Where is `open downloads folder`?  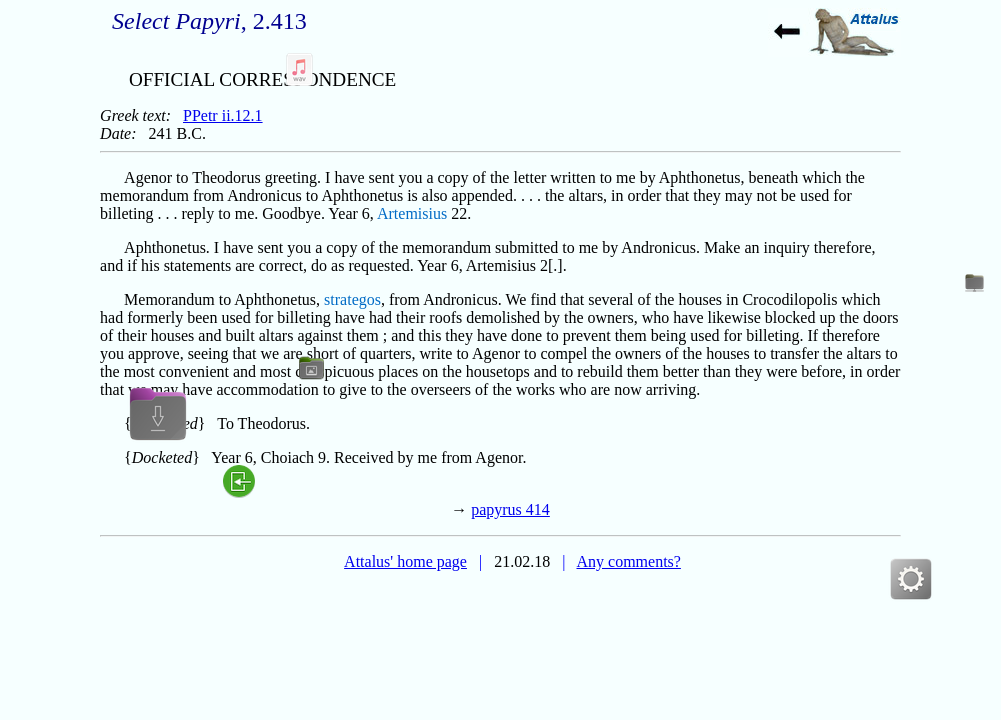 open downloads folder is located at coordinates (158, 414).